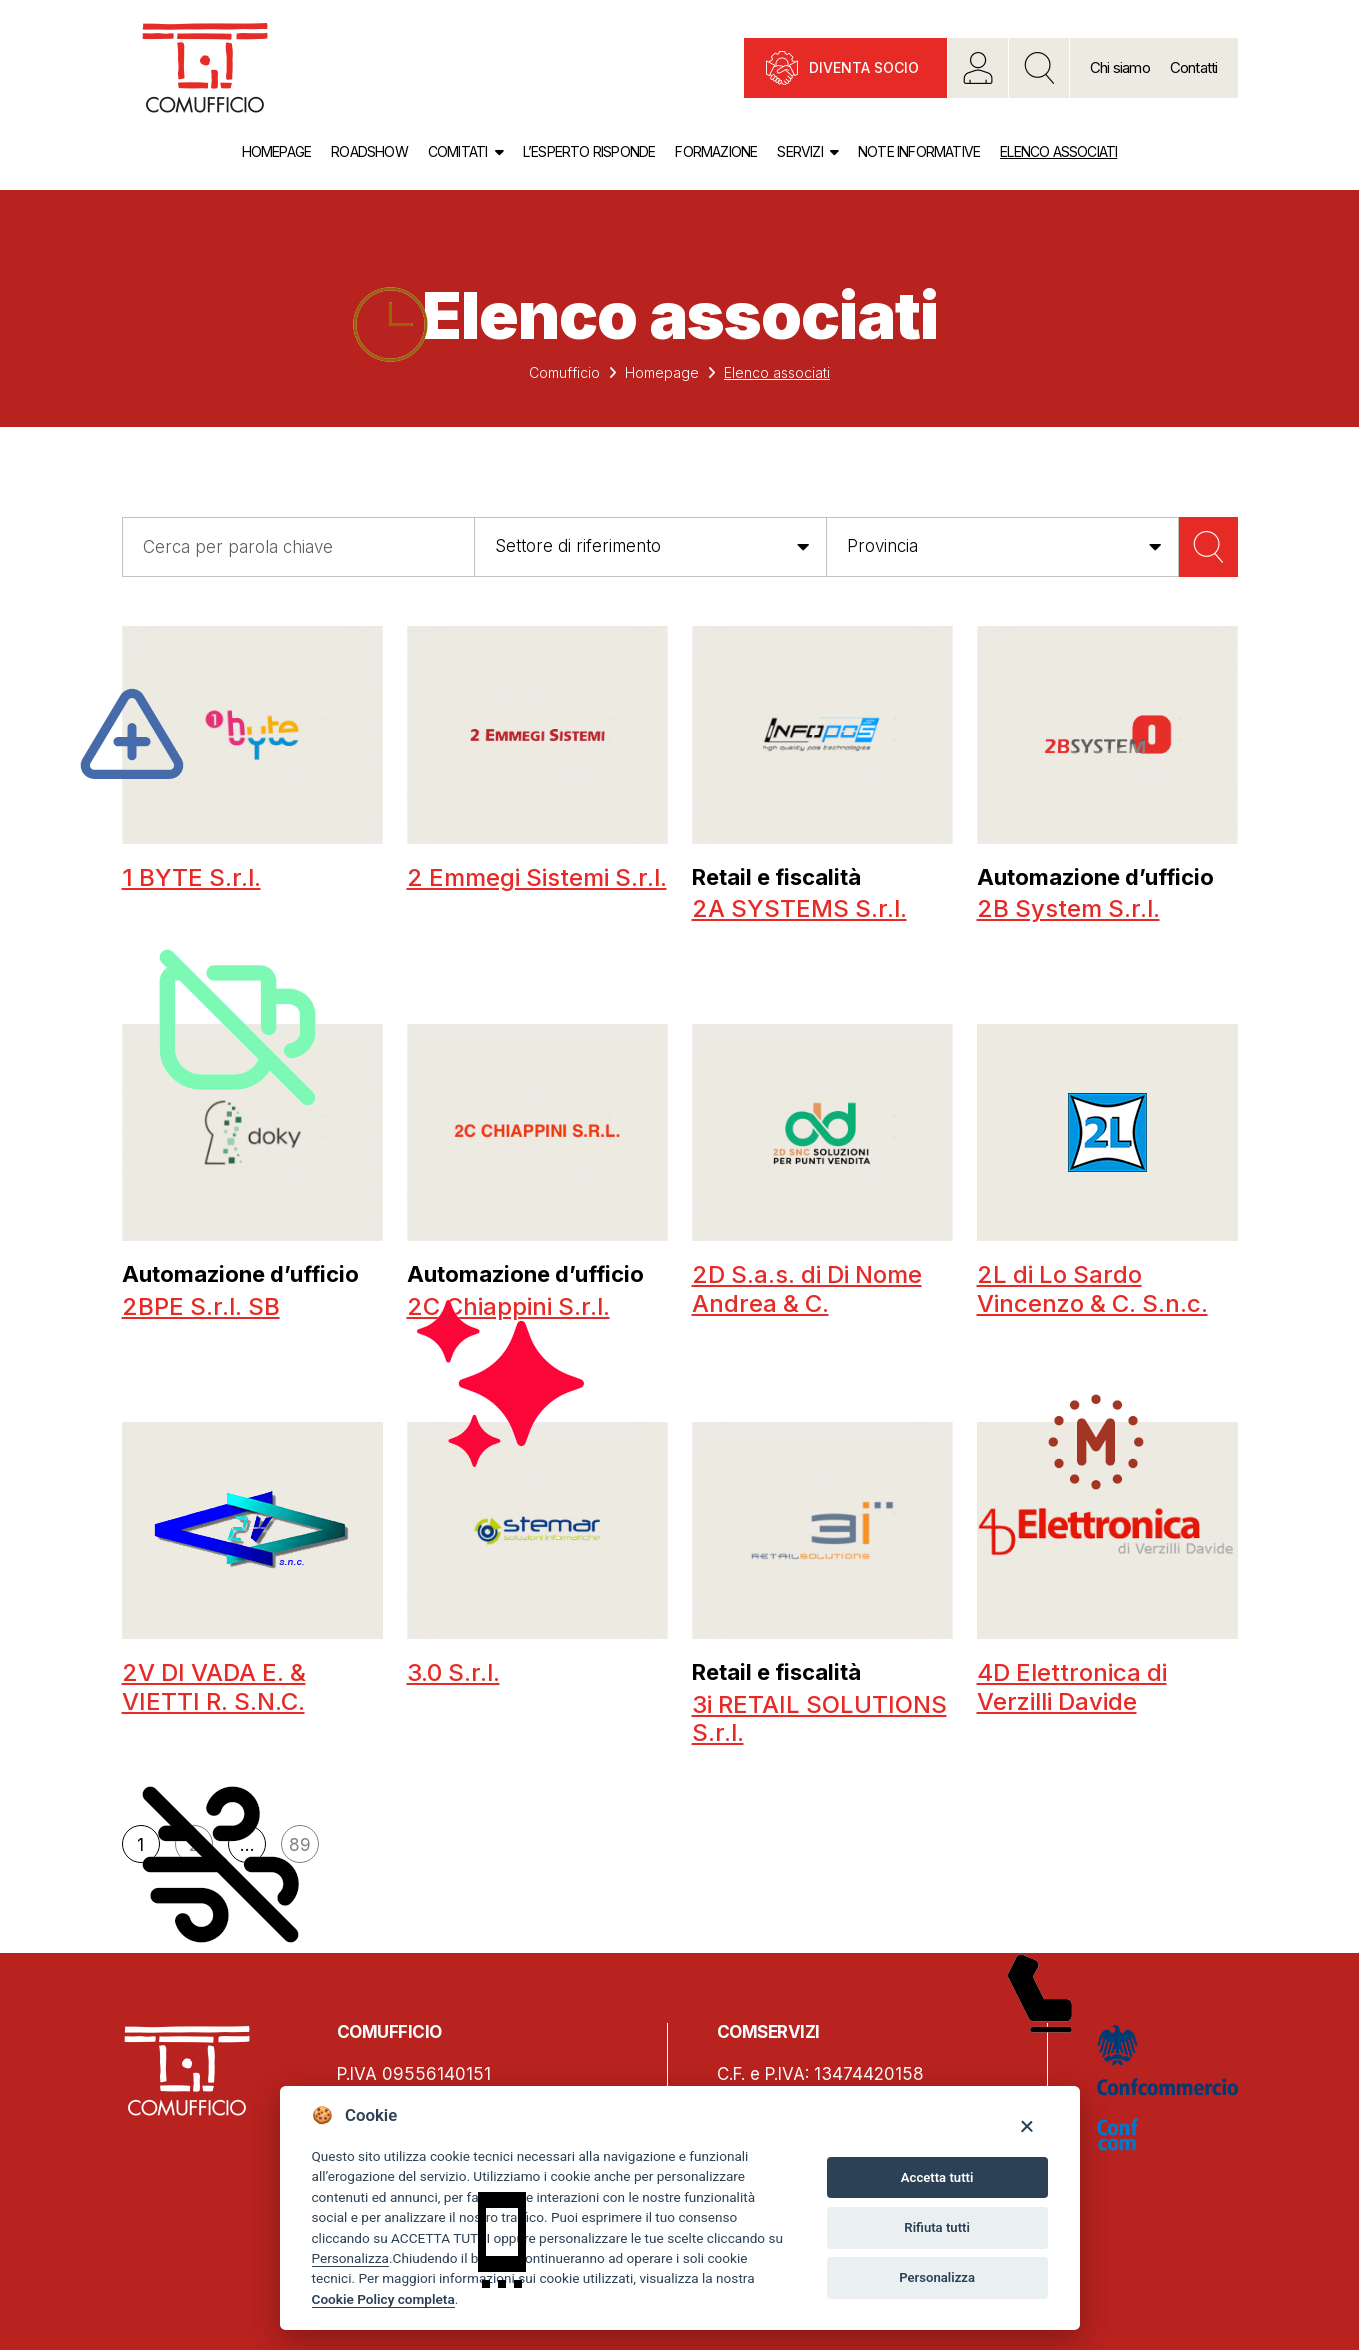 The width and height of the screenshot is (1359, 2350). I want to click on select or reserve a seat, so click(1038, 1993).